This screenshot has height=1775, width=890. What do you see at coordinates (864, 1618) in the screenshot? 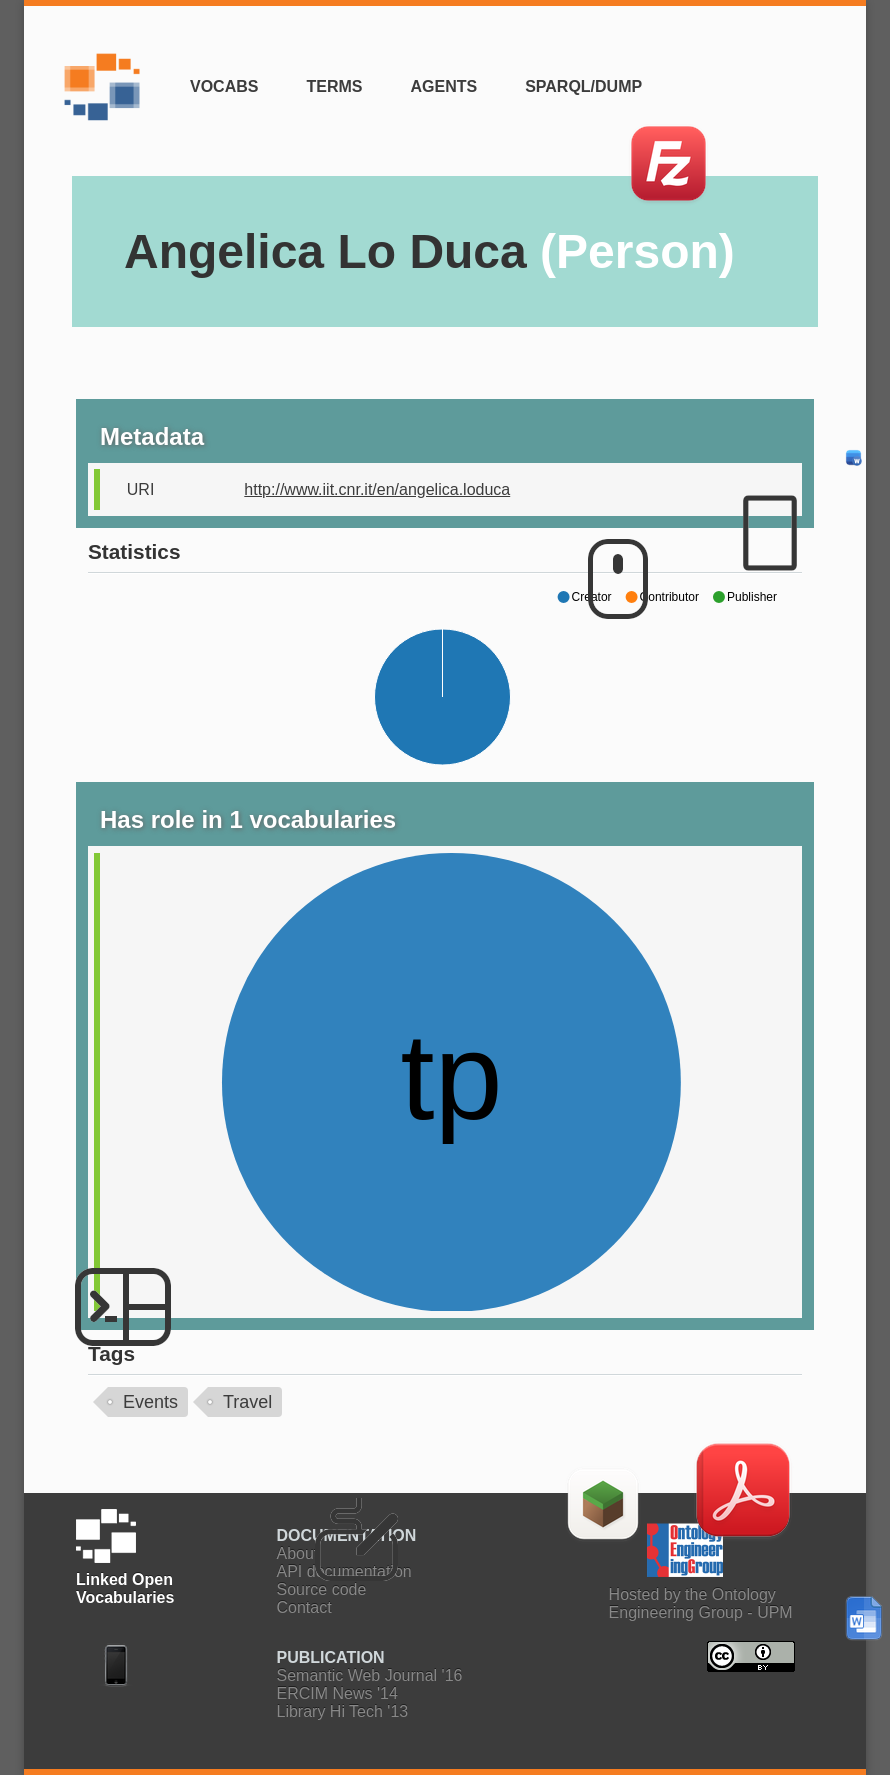
I see `a microsoft word document file` at bounding box center [864, 1618].